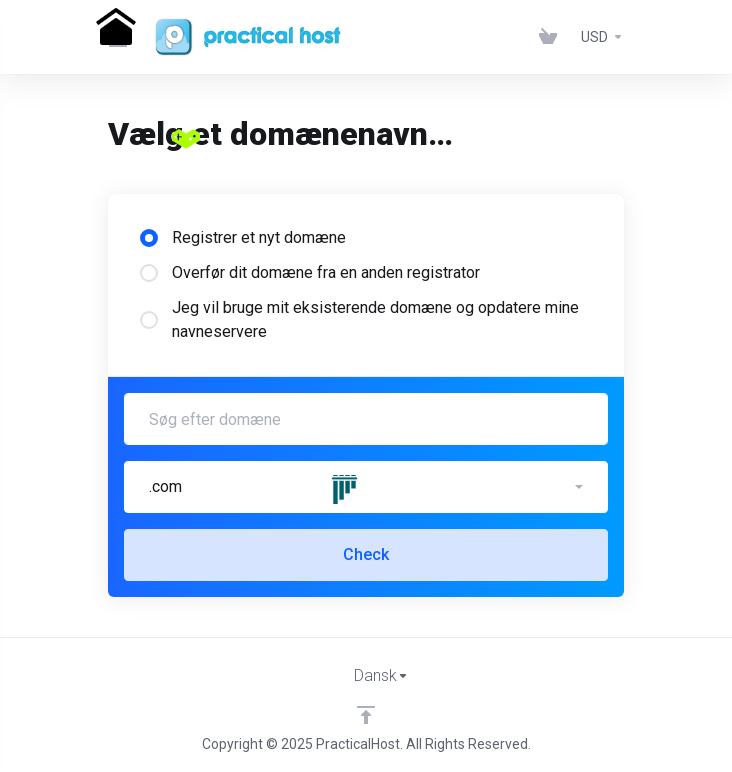 The width and height of the screenshot is (732, 772). What do you see at coordinates (116, 27) in the screenshot?
I see `navigate to home screen` at bounding box center [116, 27].